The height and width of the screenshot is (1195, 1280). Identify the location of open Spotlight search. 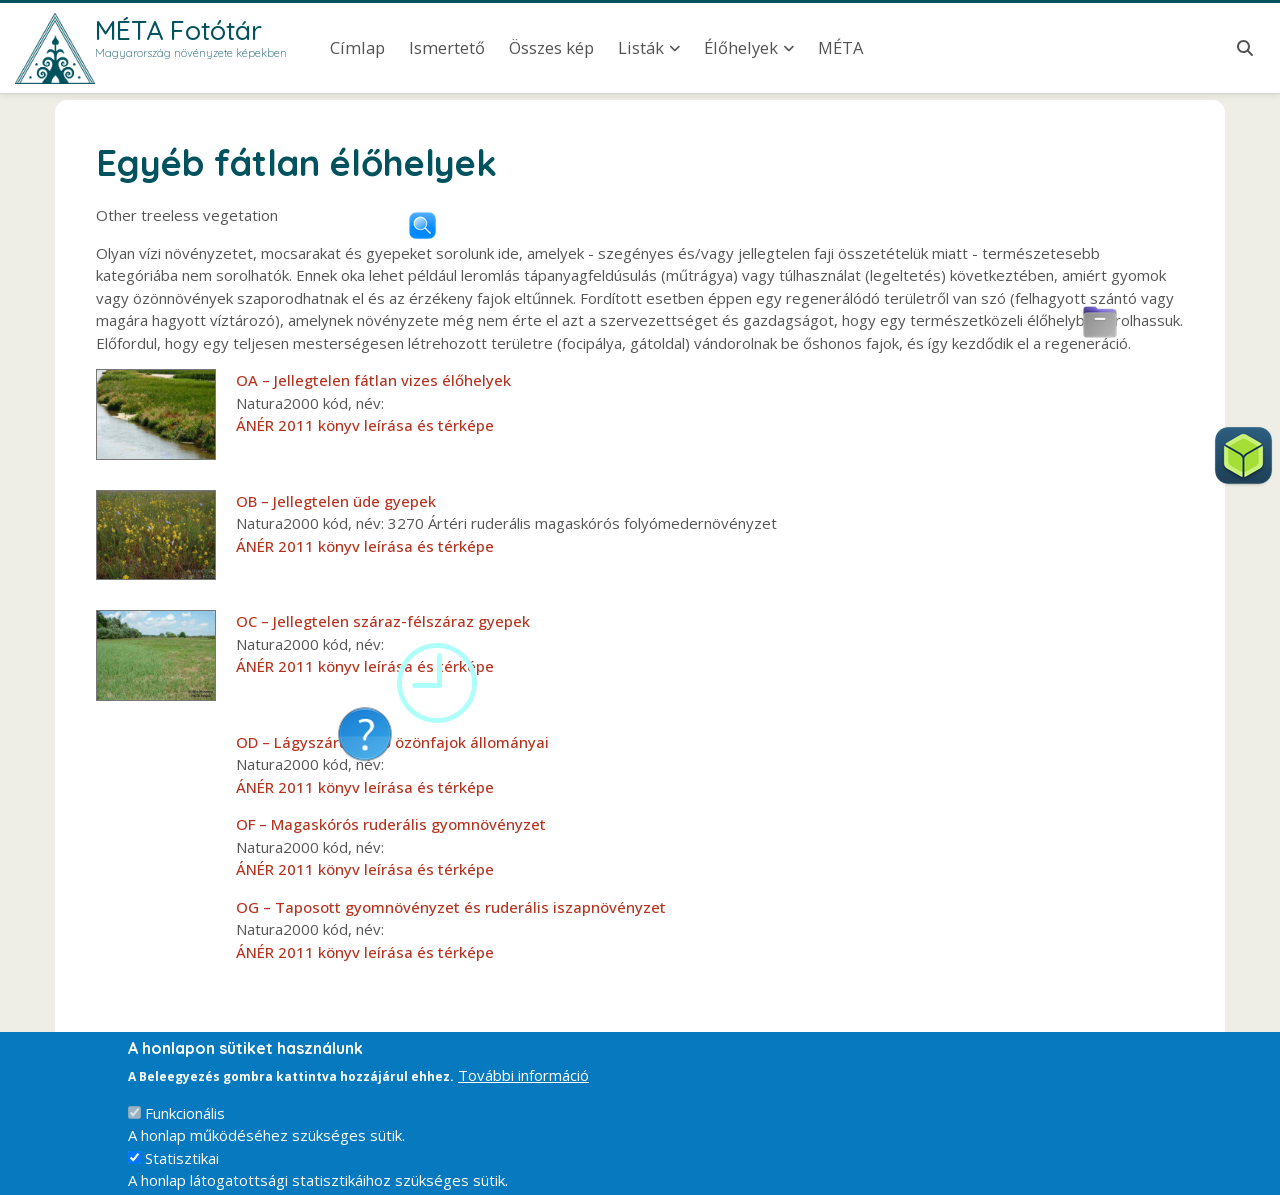
(422, 225).